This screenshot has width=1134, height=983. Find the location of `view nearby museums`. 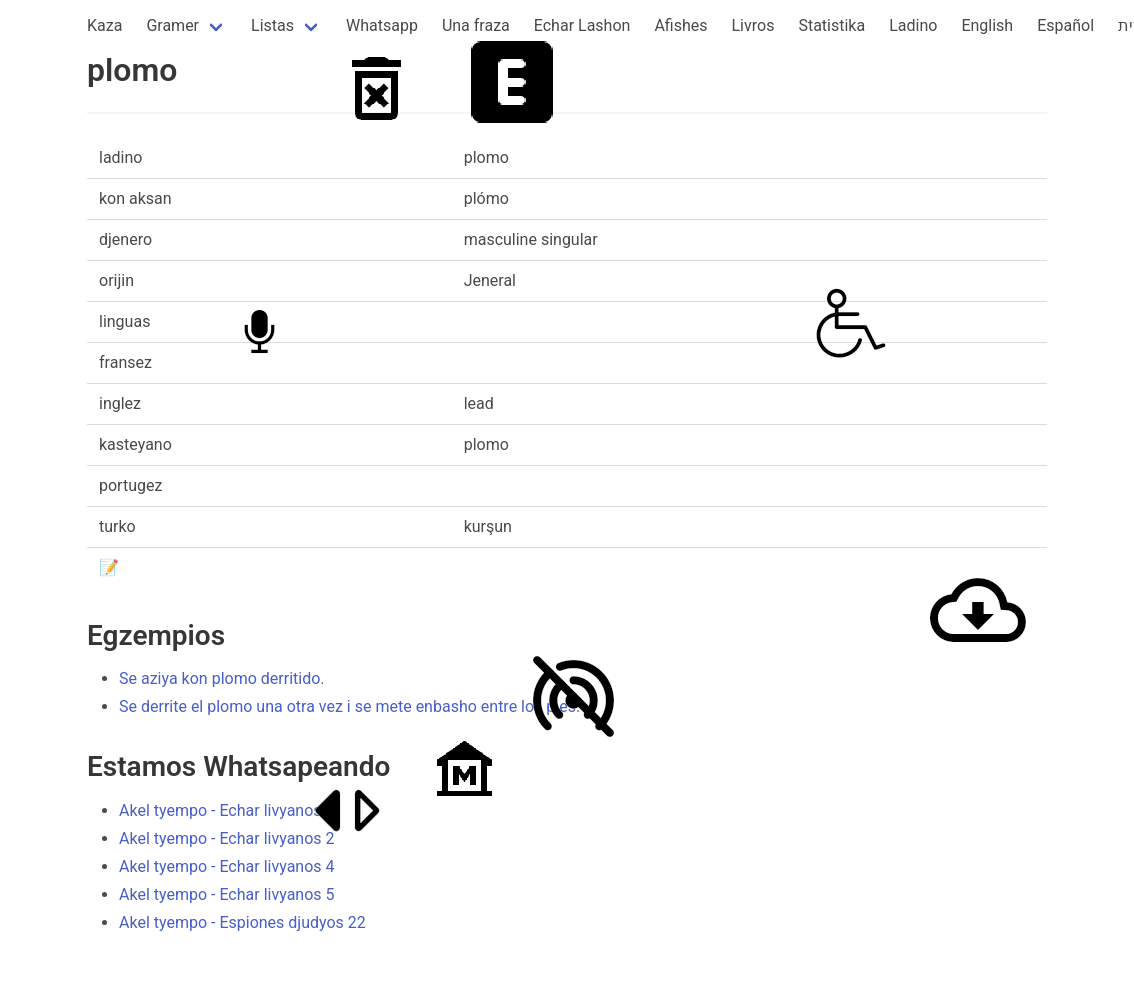

view nearby museums is located at coordinates (464, 768).